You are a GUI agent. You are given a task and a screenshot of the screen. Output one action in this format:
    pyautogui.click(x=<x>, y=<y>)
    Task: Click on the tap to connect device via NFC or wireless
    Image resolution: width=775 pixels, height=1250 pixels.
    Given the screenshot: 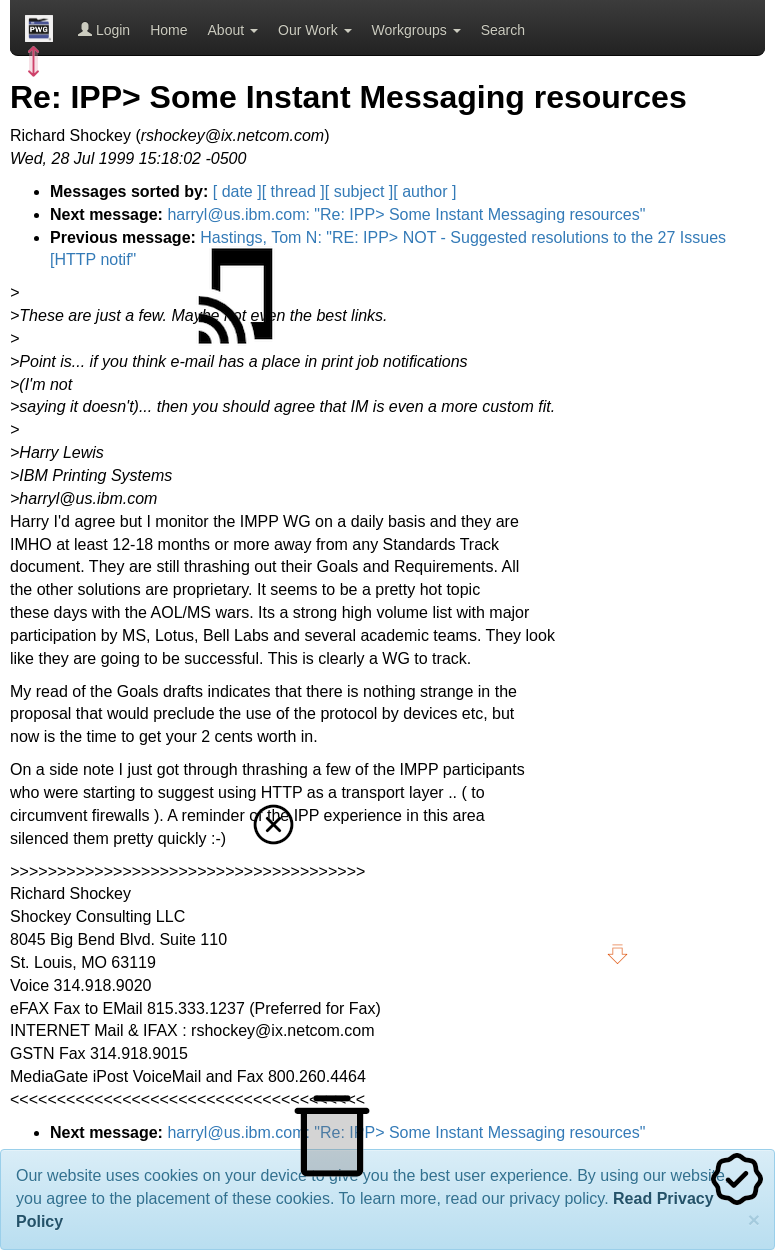 What is the action you would take?
    pyautogui.click(x=242, y=296)
    